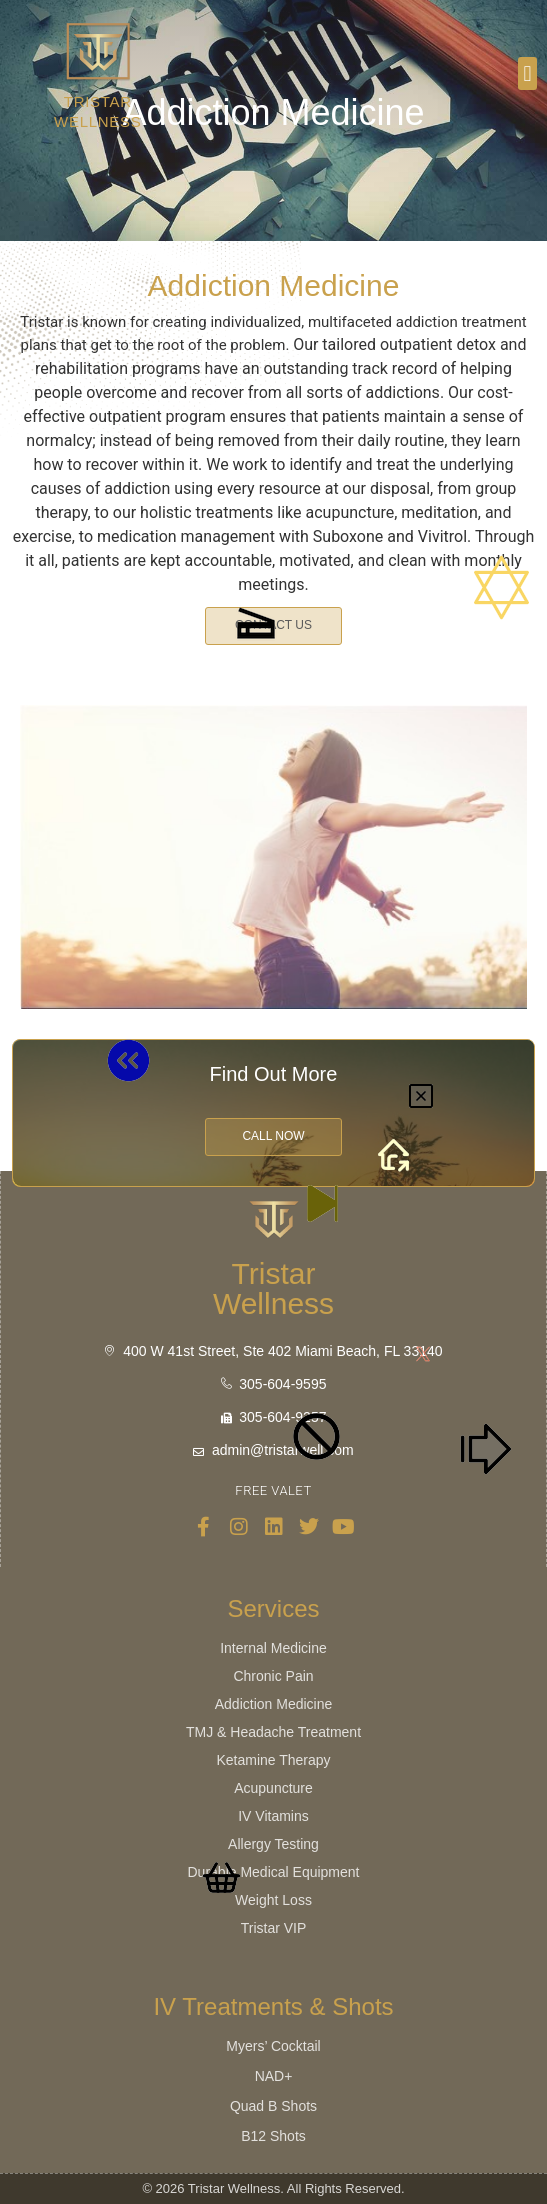  I want to click on share a home or property listing, so click(393, 1154).